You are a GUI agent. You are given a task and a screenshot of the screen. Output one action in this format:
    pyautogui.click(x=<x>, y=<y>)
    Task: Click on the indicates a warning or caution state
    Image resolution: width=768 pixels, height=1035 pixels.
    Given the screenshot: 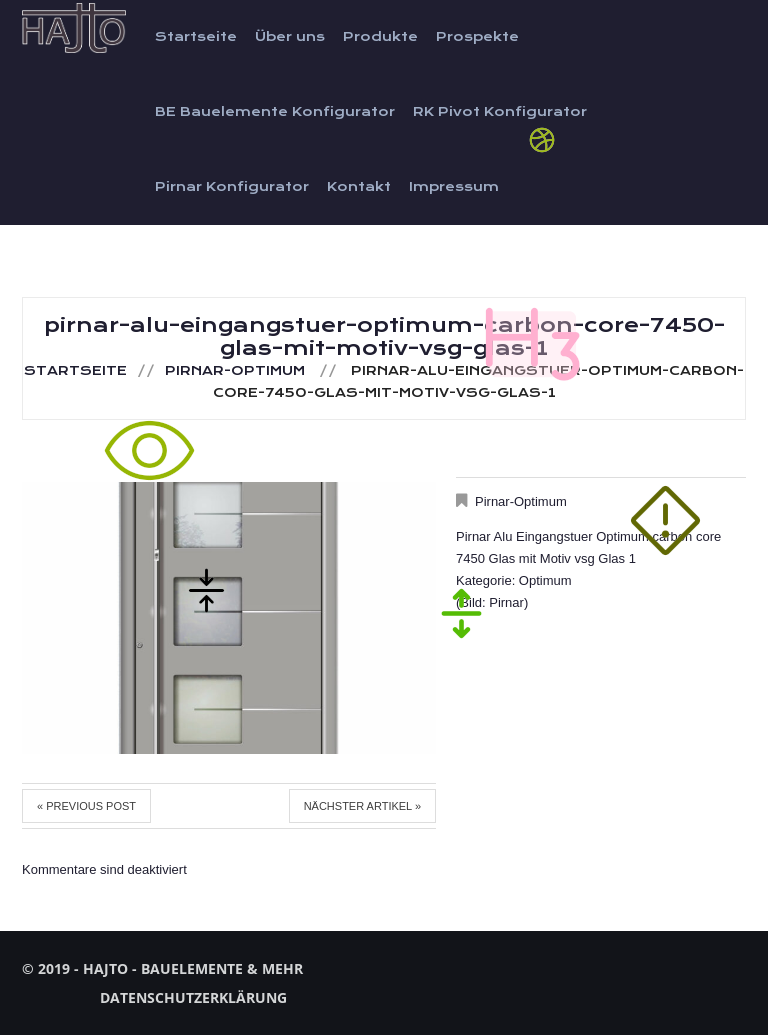 What is the action you would take?
    pyautogui.click(x=665, y=520)
    